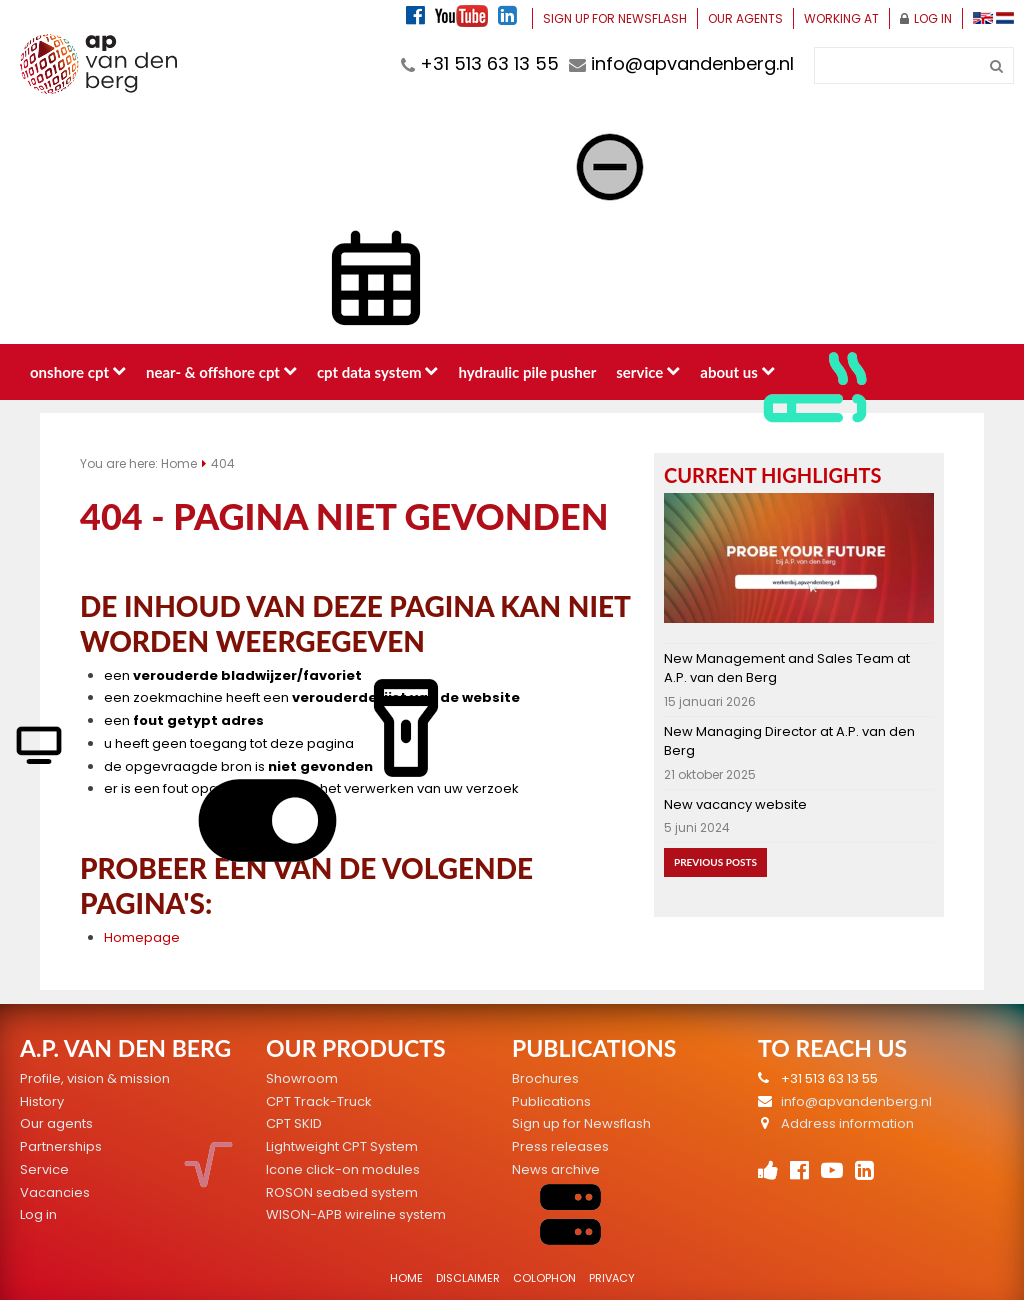  Describe the element at coordinates (610, 167) in the screenshot. I see `remove an item from a list` at that location.